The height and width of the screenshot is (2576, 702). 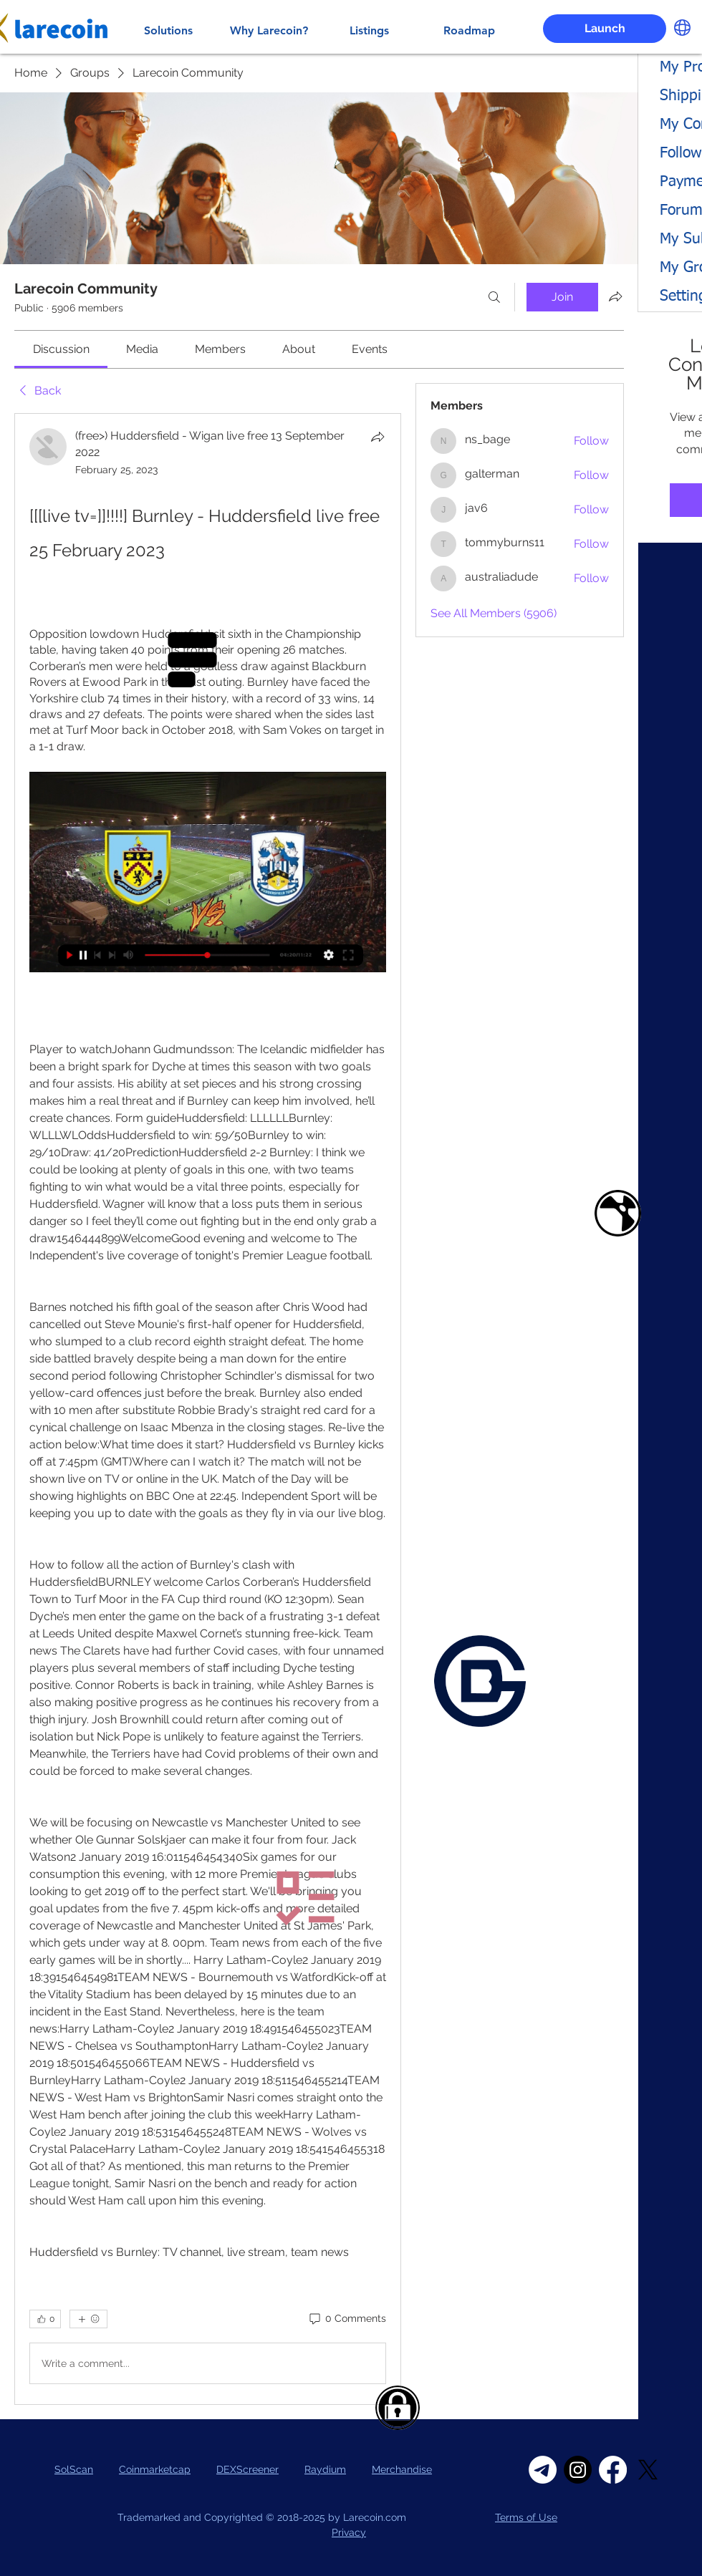 I want to click on Formspree form backend service logo, so click(x=192, y=659).